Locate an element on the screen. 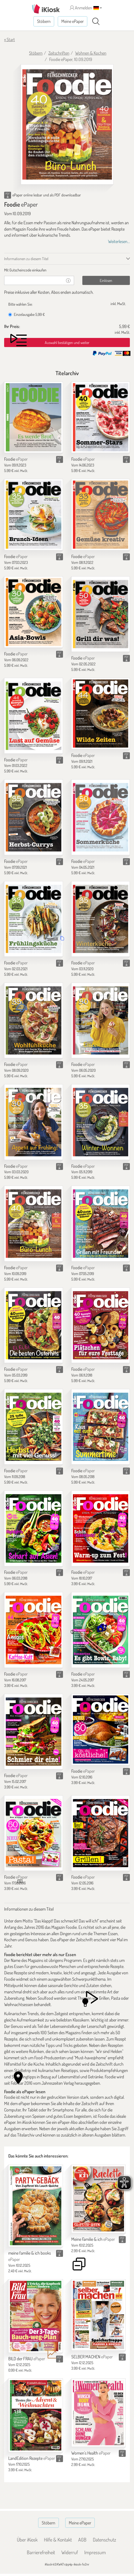 This screenshot has width=134, height=2576. toggle pendant lamp on/off is located at coordinates (22, 1007).